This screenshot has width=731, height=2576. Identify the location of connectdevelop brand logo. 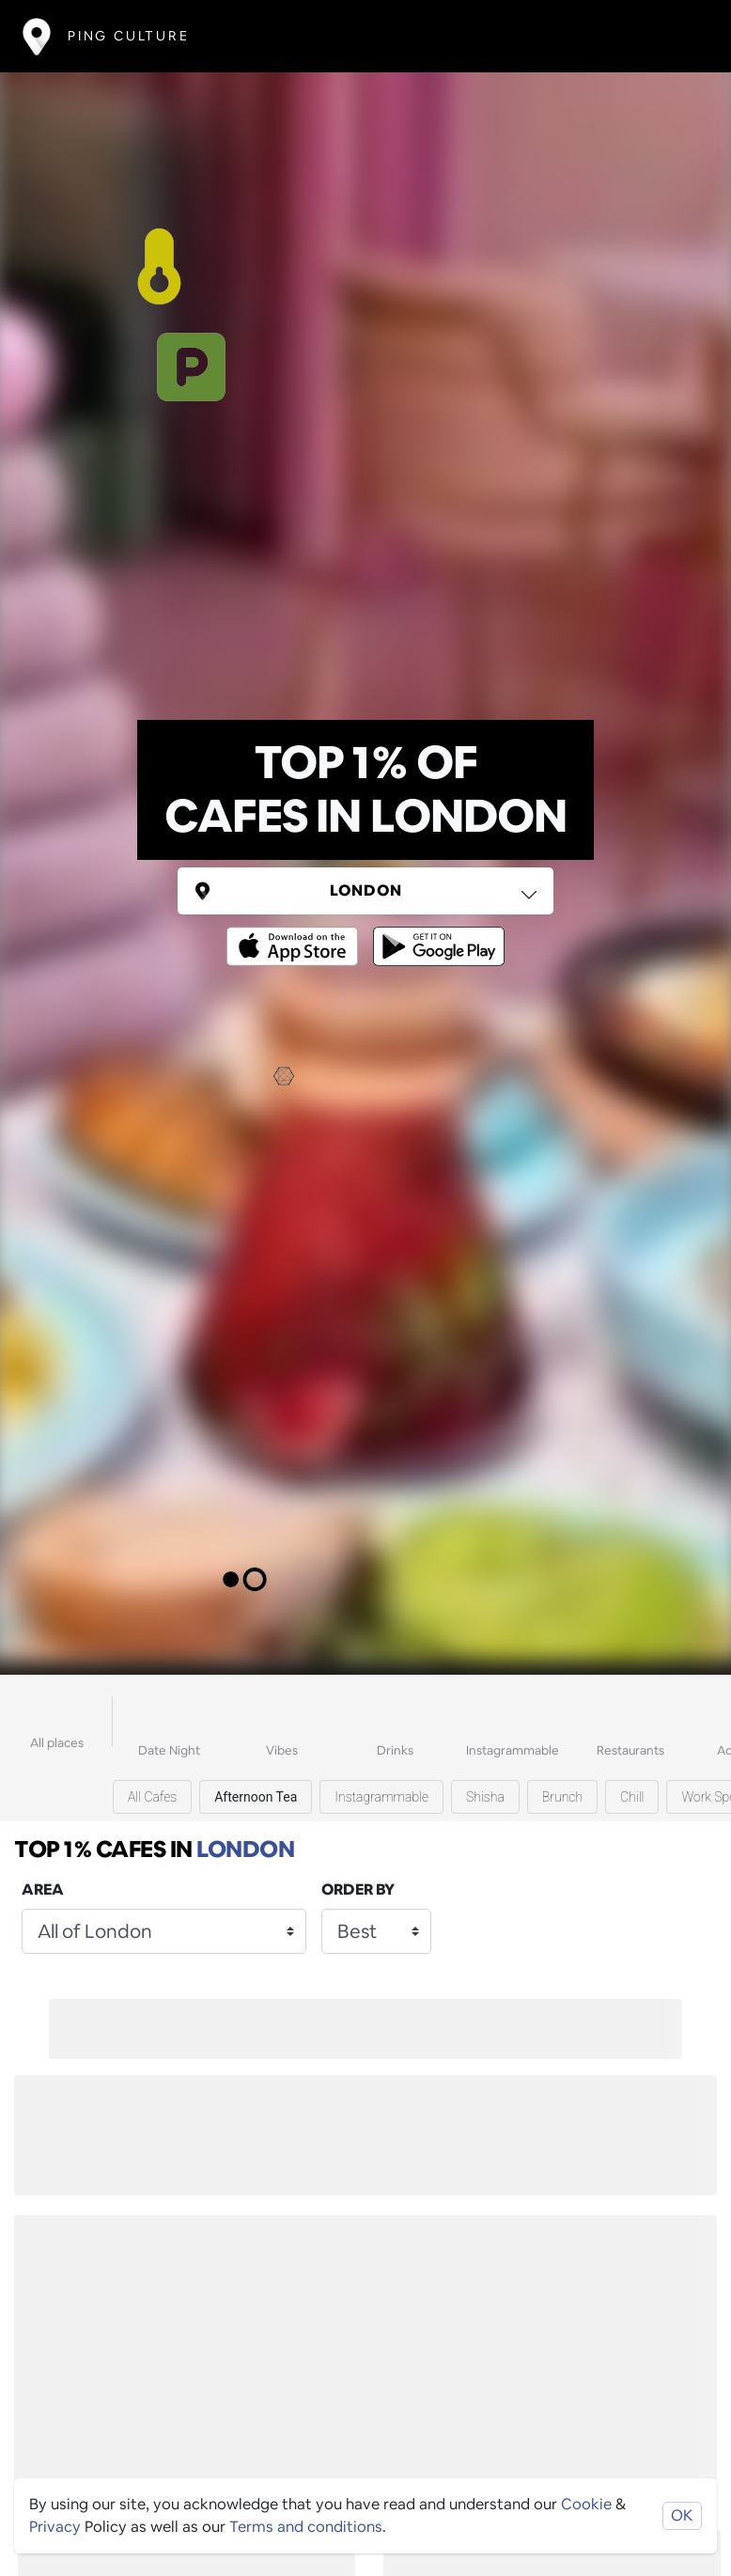
(284, 1076).